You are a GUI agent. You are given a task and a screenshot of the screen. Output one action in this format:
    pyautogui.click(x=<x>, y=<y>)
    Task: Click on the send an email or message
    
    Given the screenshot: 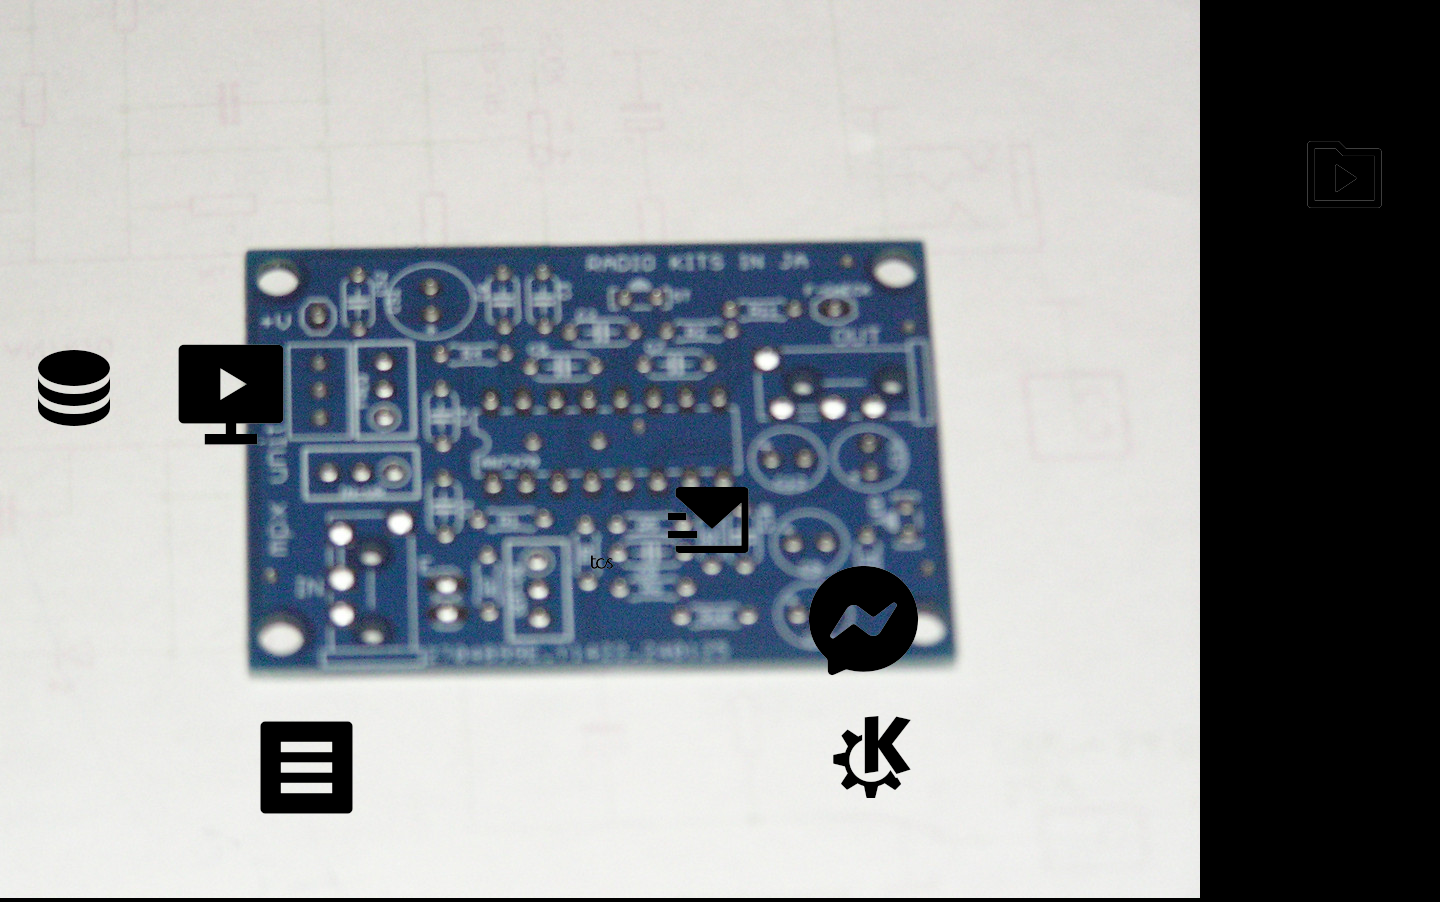 What is the action you would take?
    pyautogui.click(x=712, y=520)
    